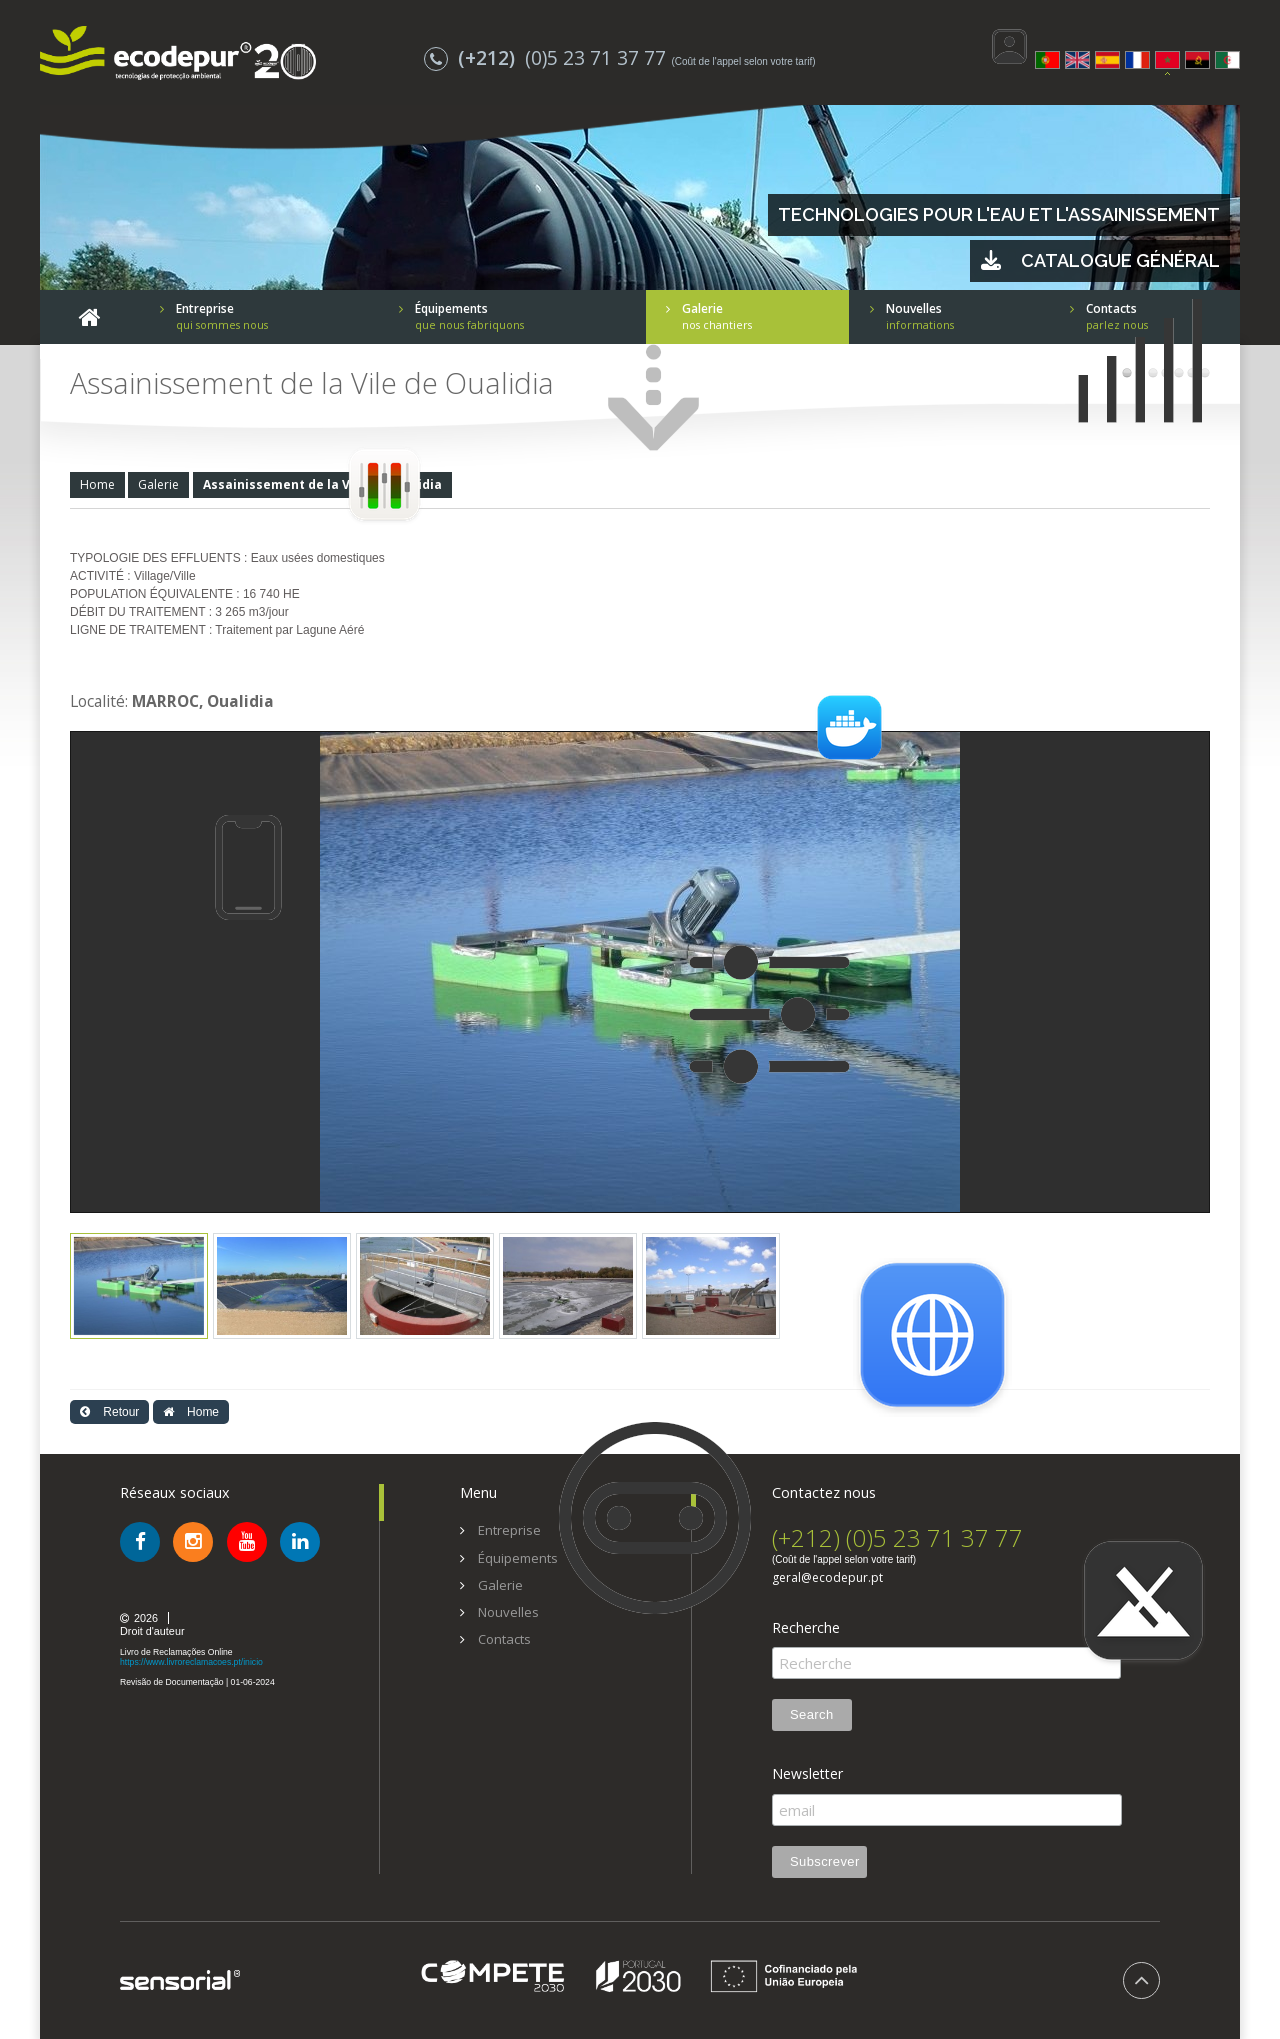 This screenshot has height=2039, width=1280. What do you see at coordinates (653, 397) in the screenshot?
I see `open downloads folder` at bounding box center [653, 397].